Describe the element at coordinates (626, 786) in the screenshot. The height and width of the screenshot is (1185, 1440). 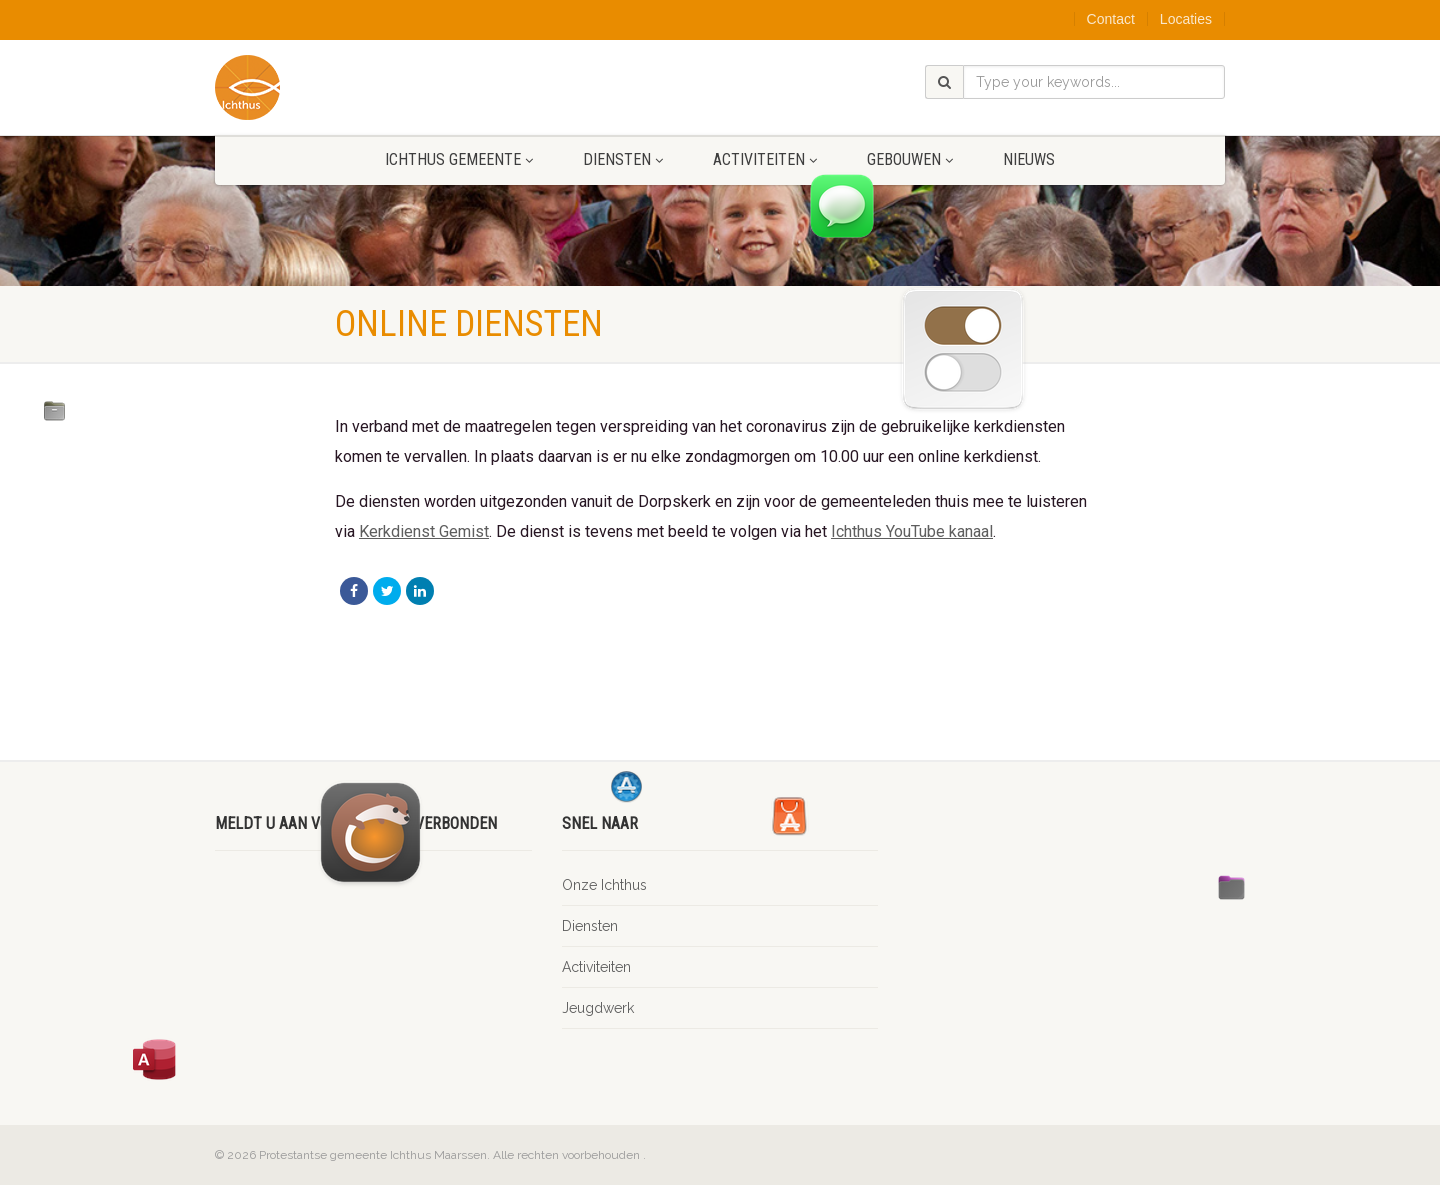
I see `open software properties or system settings` at that location.